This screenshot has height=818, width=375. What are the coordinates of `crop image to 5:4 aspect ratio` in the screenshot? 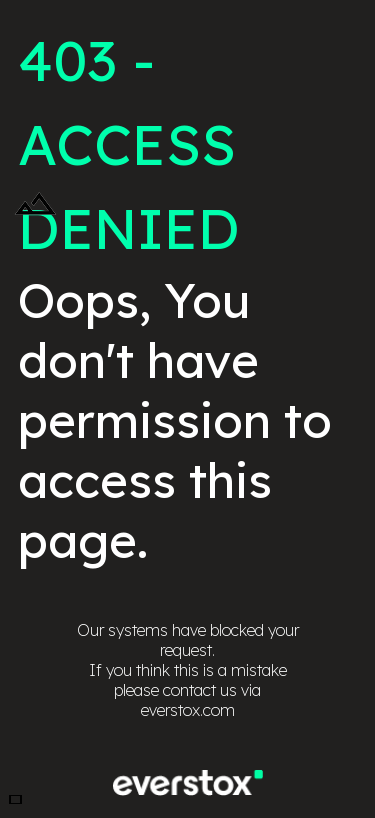 It's located at (15, 799).